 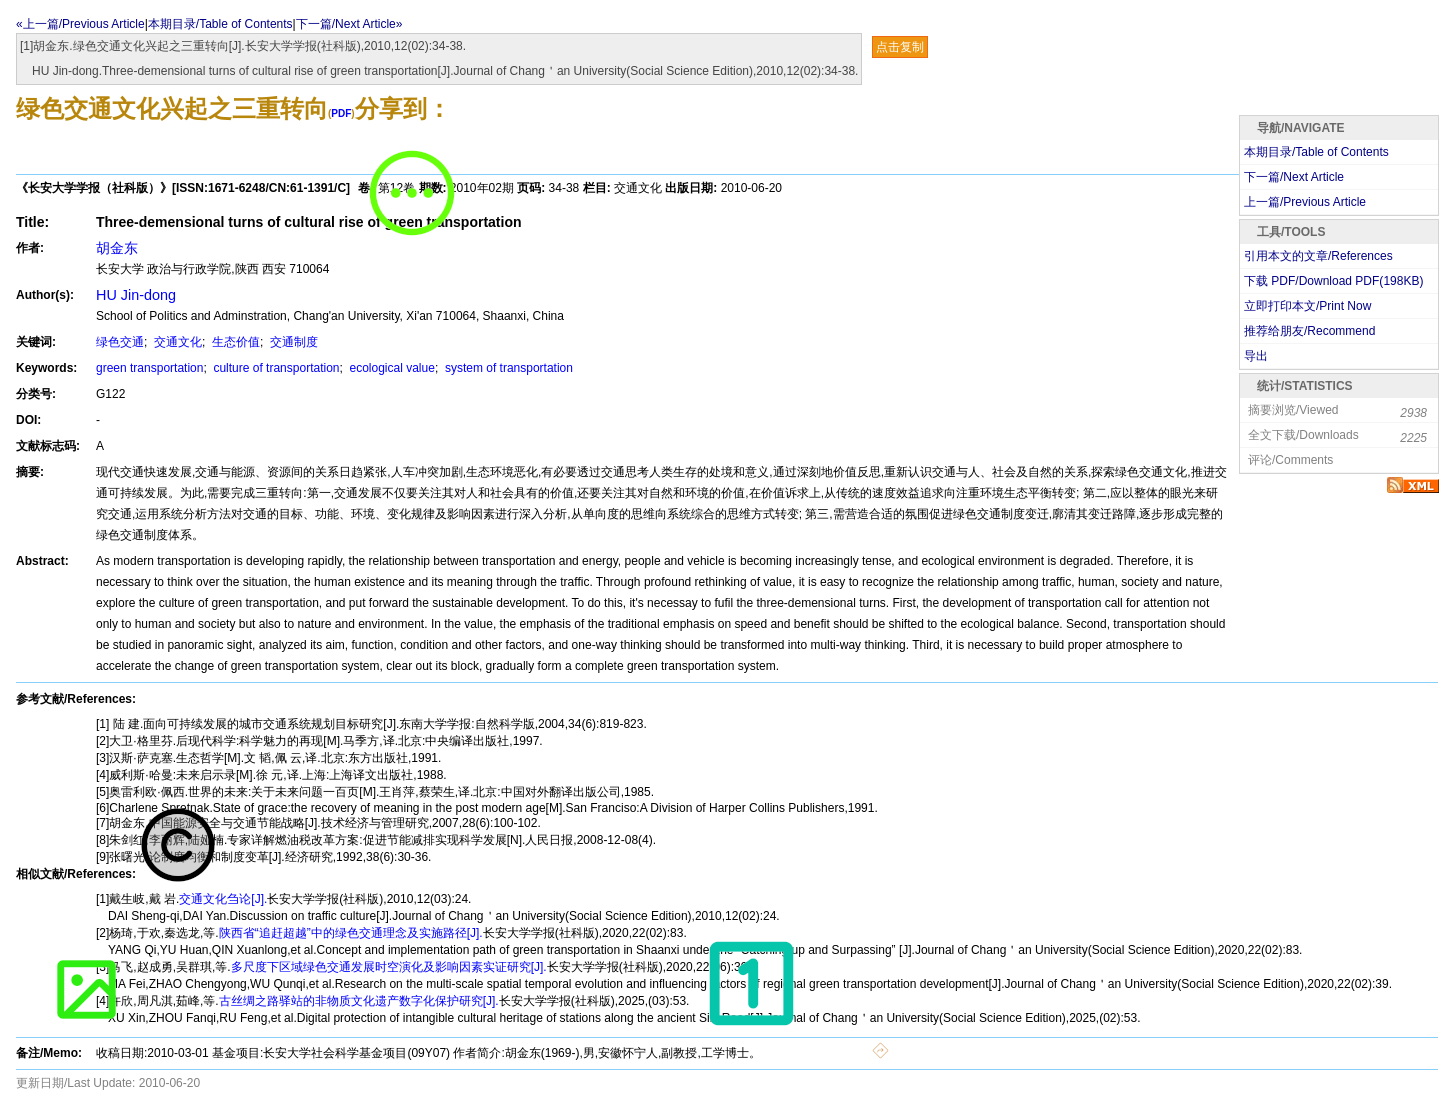 What do you see at coordinates (751, 983) in the screenshot?
I see `indicates first step in a sequence or process` at bounding box center [751, 983].